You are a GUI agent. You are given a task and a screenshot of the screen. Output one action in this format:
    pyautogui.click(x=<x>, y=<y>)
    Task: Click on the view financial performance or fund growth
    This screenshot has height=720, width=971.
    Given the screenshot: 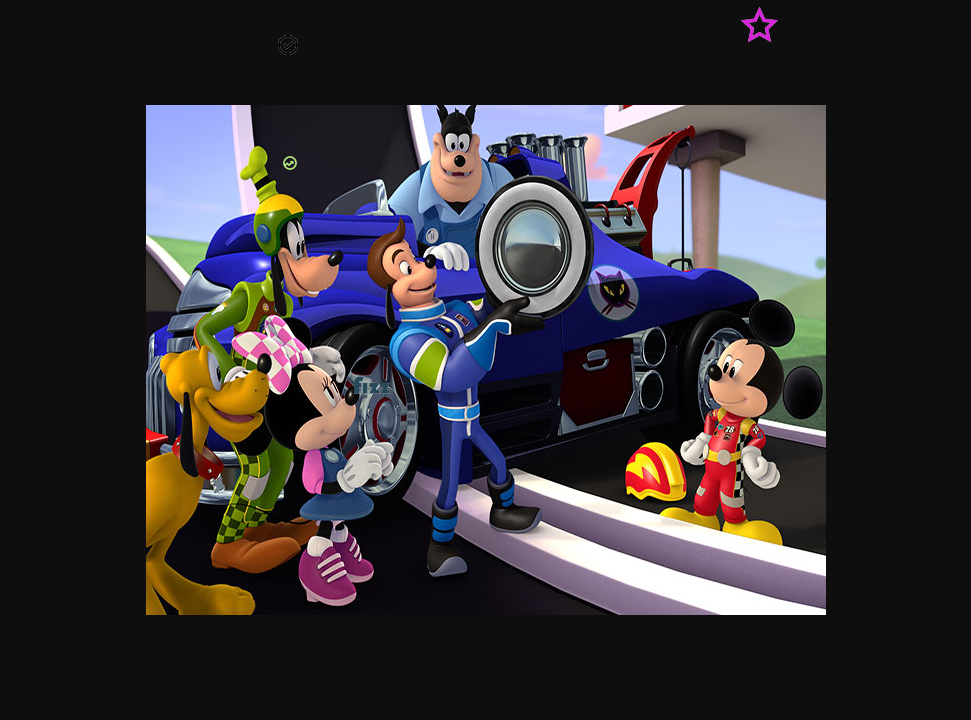 What is the action you would take?
    pyautogui.click(x=290, y=163)
    